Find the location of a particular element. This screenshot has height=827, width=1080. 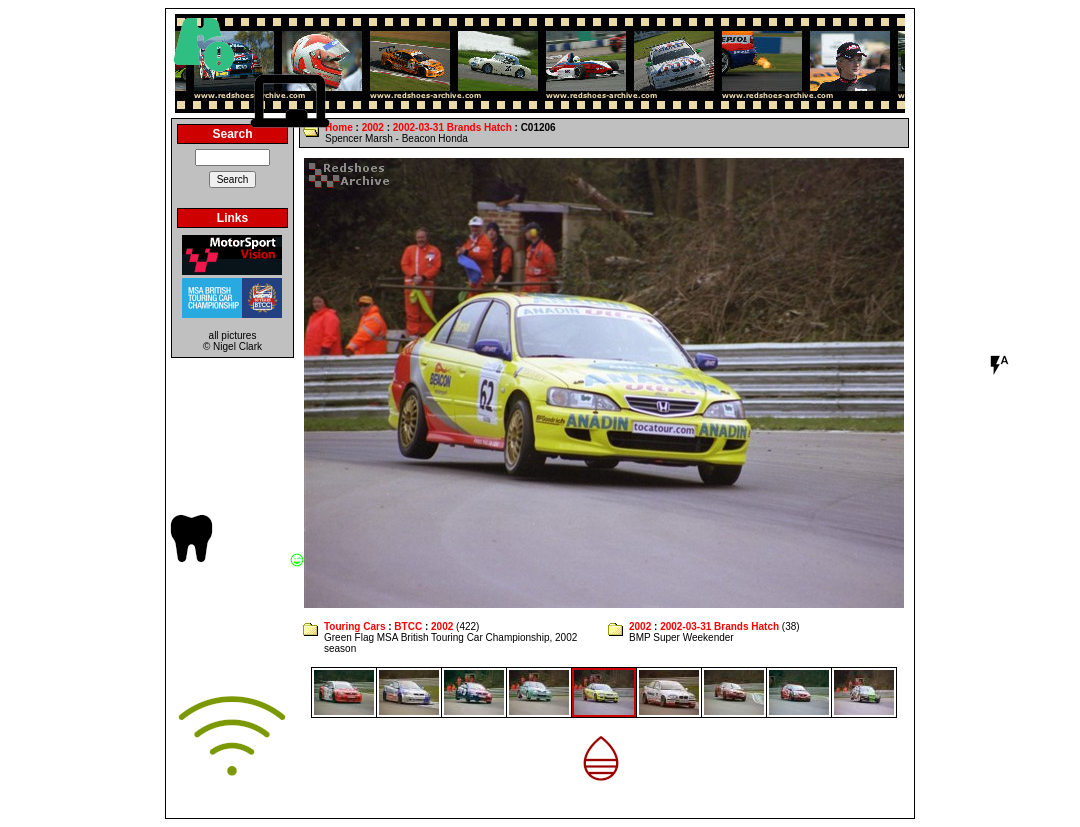

strong wifi signal strength is located at coordinates (232, 734).